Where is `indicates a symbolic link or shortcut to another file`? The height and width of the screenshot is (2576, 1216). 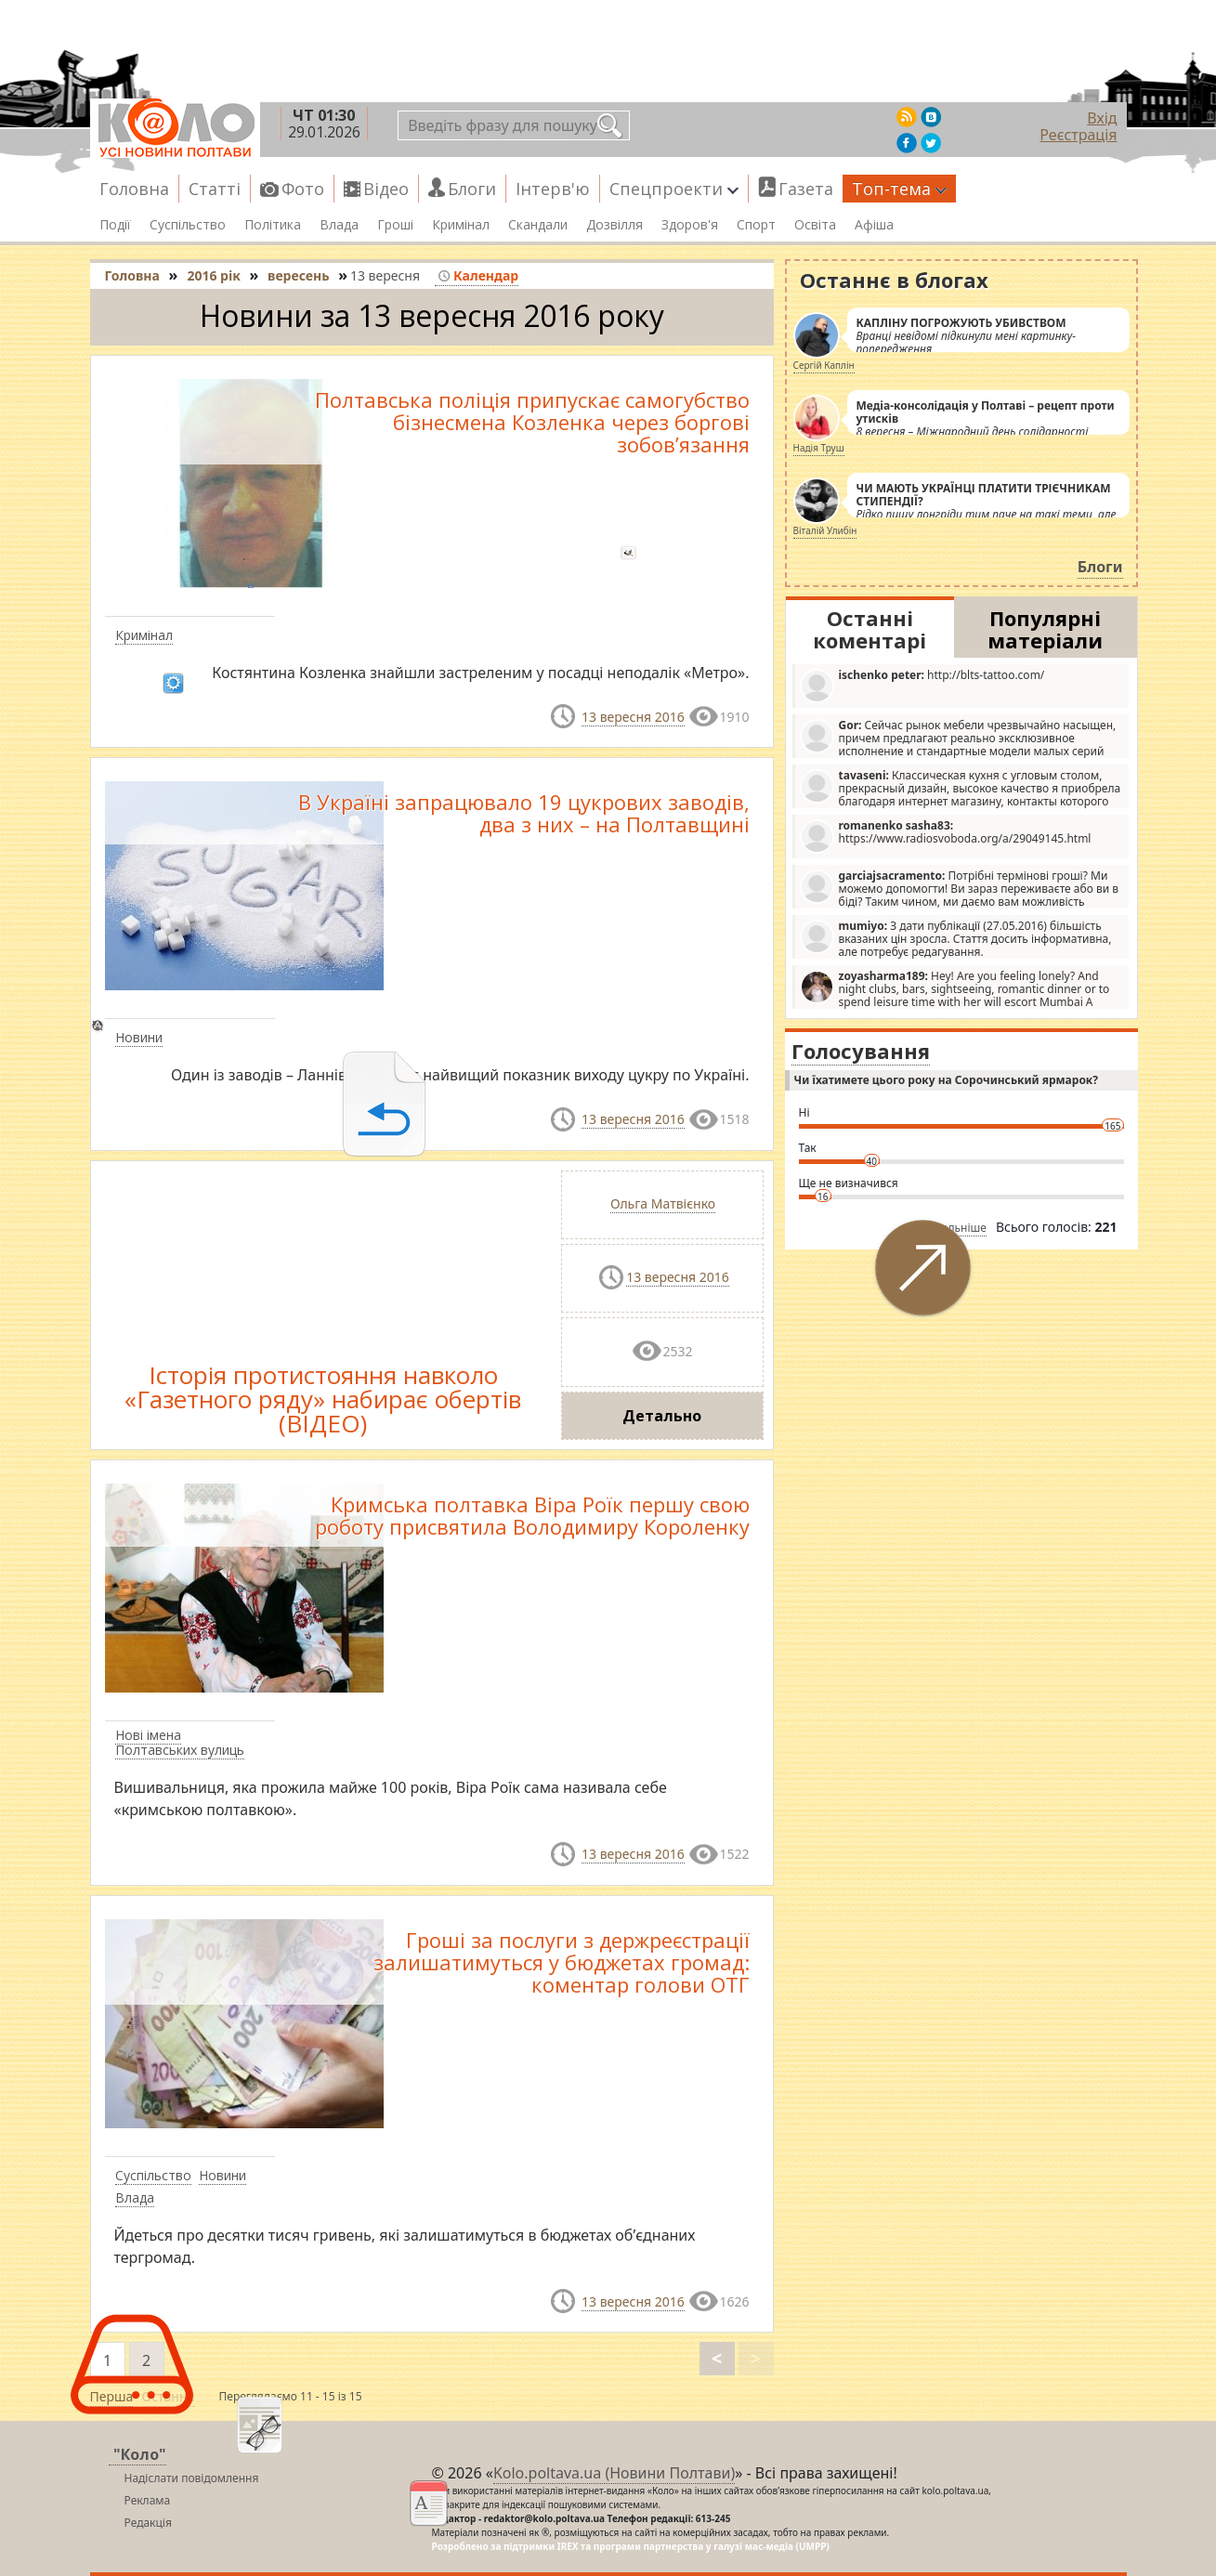 indicates a symbolic link or shortcut to another file is located at coordinates (922, 1267).